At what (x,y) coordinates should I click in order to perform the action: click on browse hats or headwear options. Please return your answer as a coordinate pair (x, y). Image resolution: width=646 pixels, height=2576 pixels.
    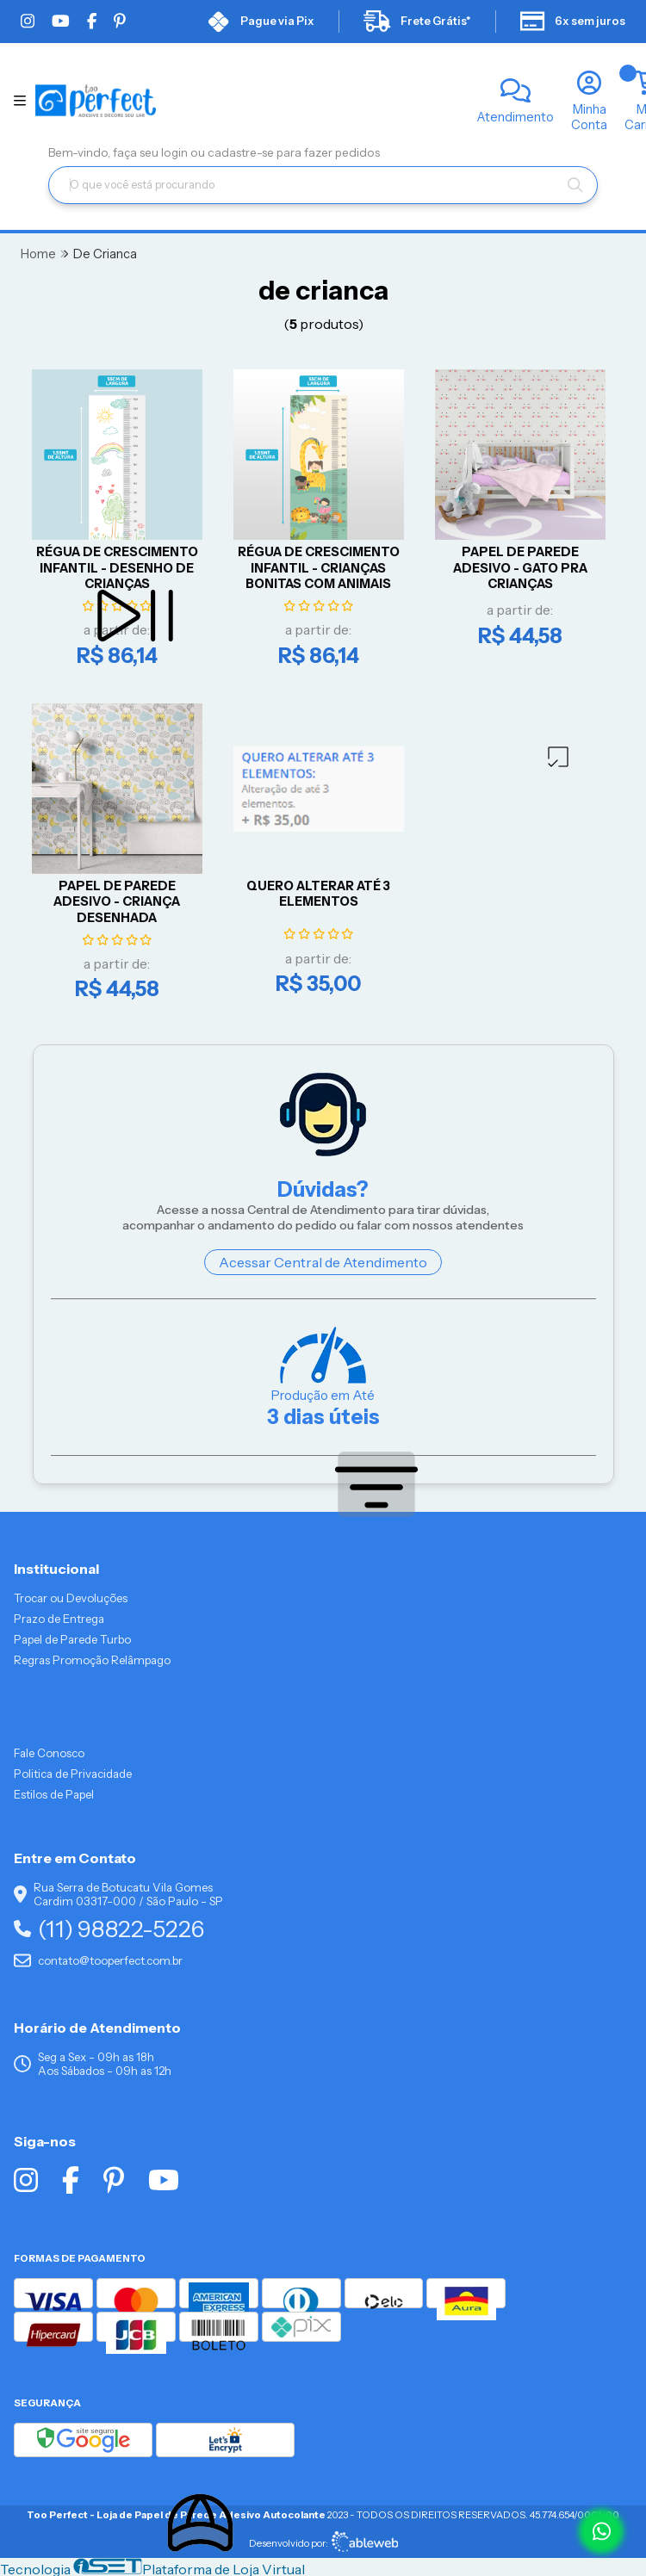
    Looking at the image, I should click on (200, 2526).